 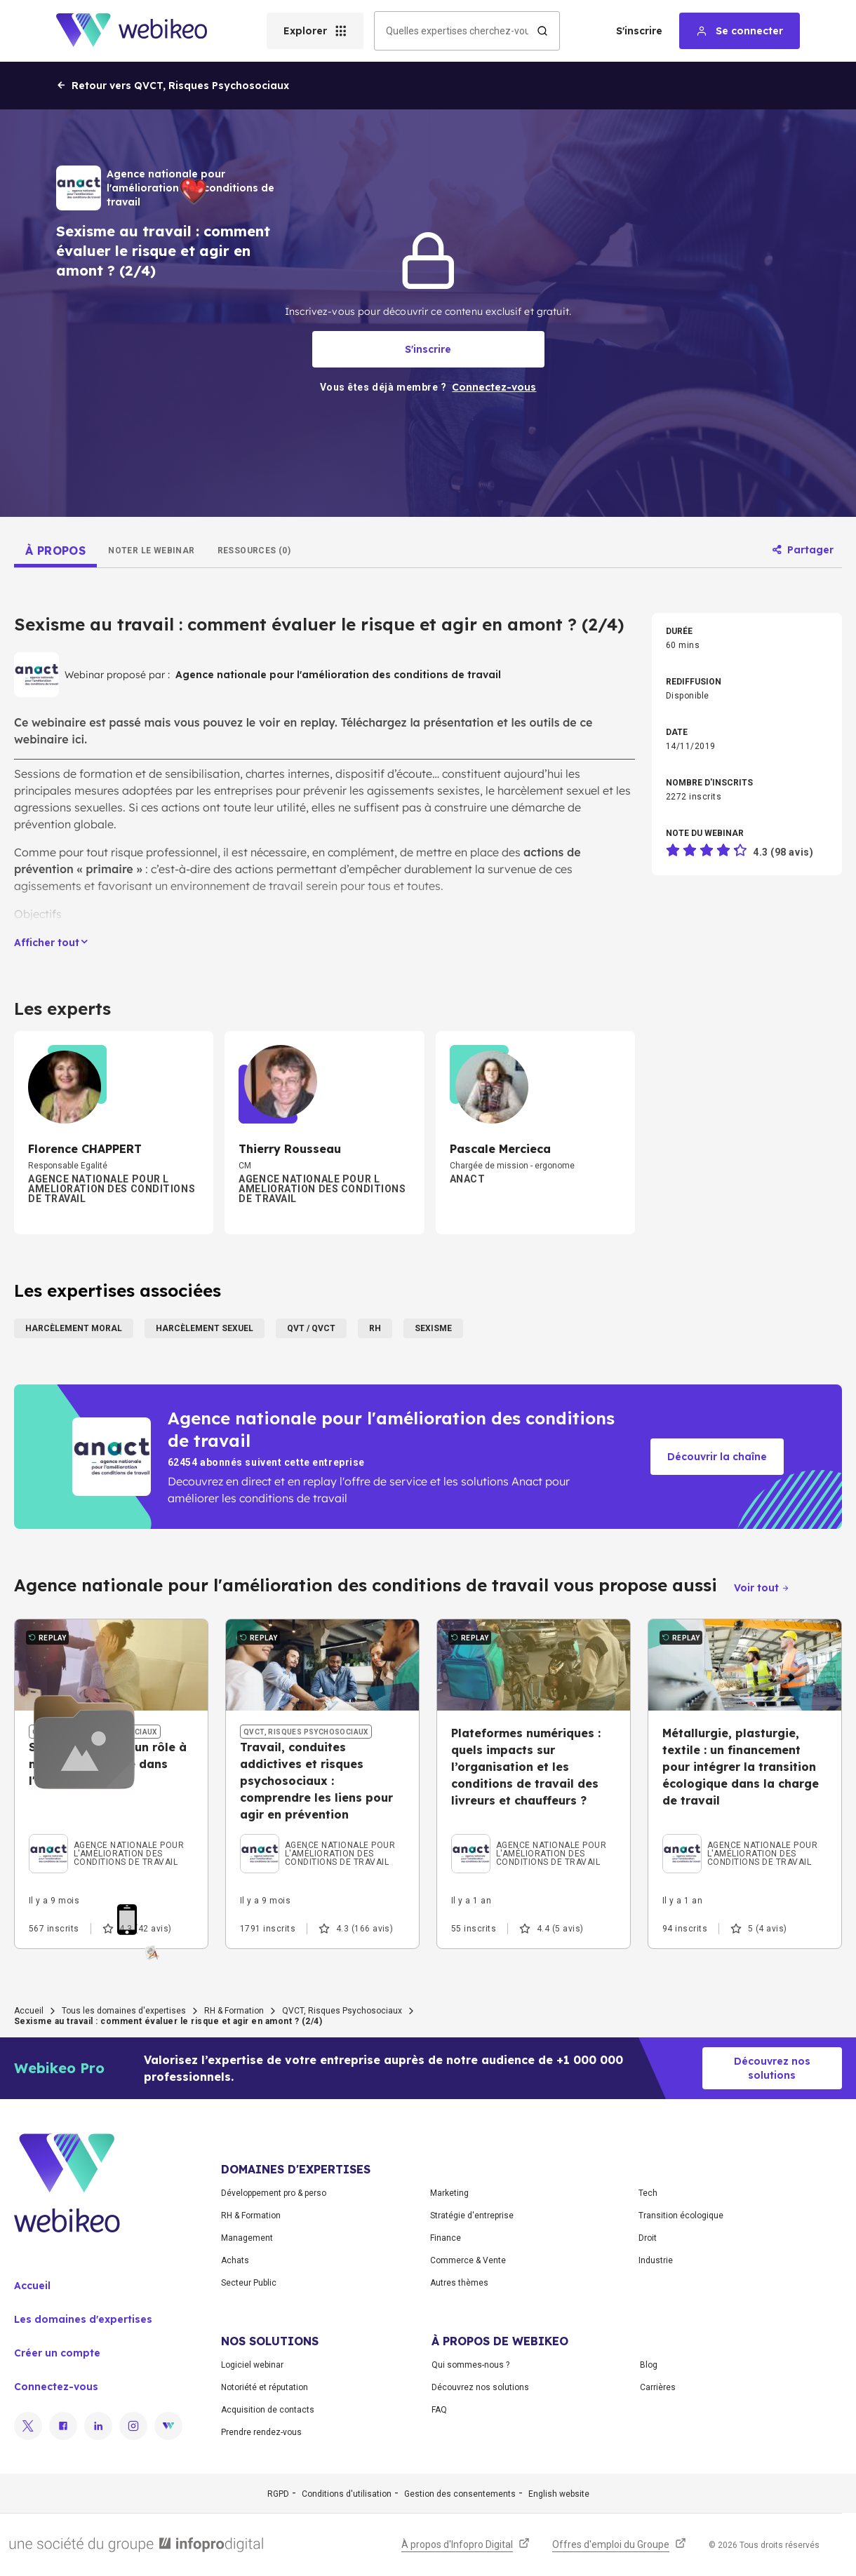 What do you see at coordinates (127, 1920) in the screenshot?
I see `view connected iPhone in sidebar` at bounding box center [127, 1920].